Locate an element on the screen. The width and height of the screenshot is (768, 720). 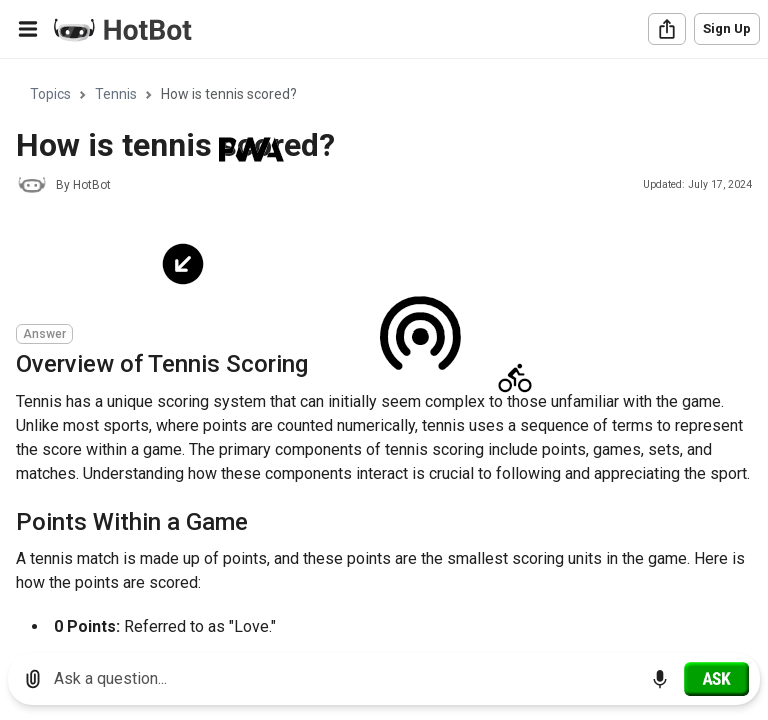
enable wifi hotspot or tethering is located at coordinates (420, 332).